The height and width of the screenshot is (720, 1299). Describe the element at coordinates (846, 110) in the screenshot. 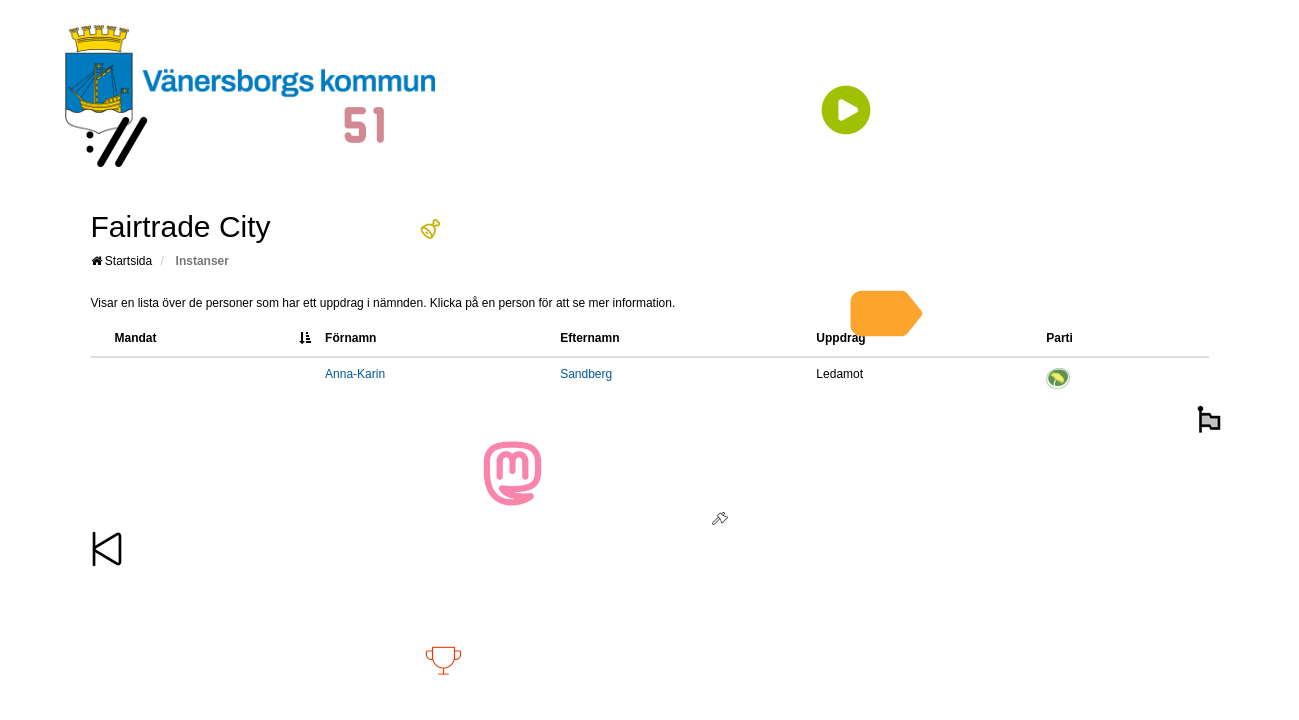

I see `play media or video content` at that location.